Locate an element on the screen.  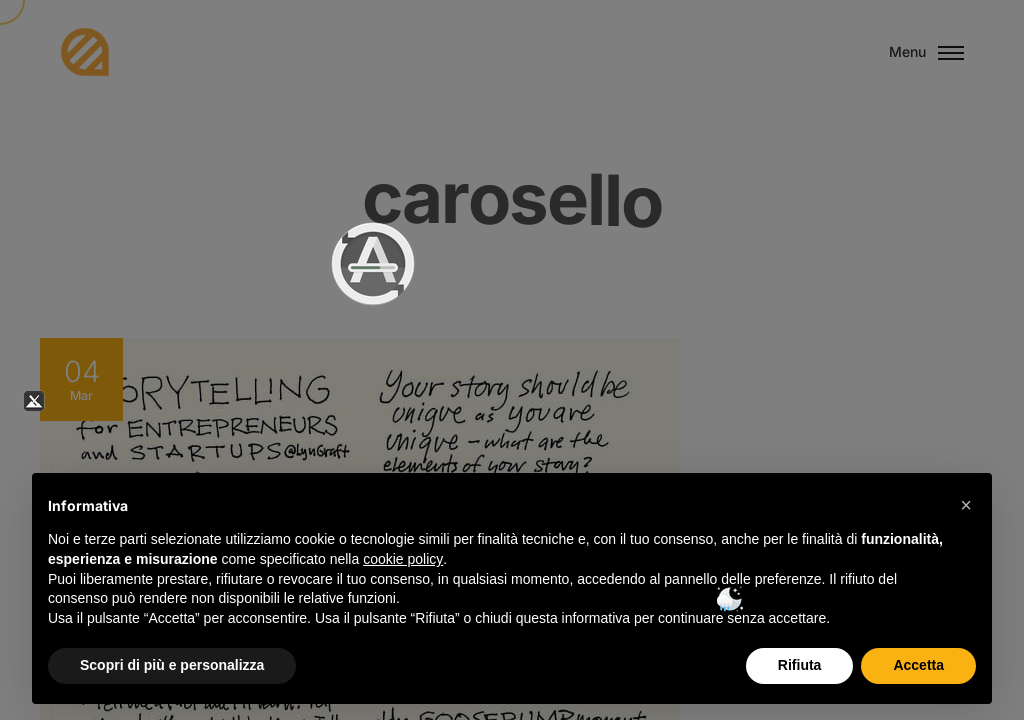
check for available software updates is located at coordinates (373, 264).